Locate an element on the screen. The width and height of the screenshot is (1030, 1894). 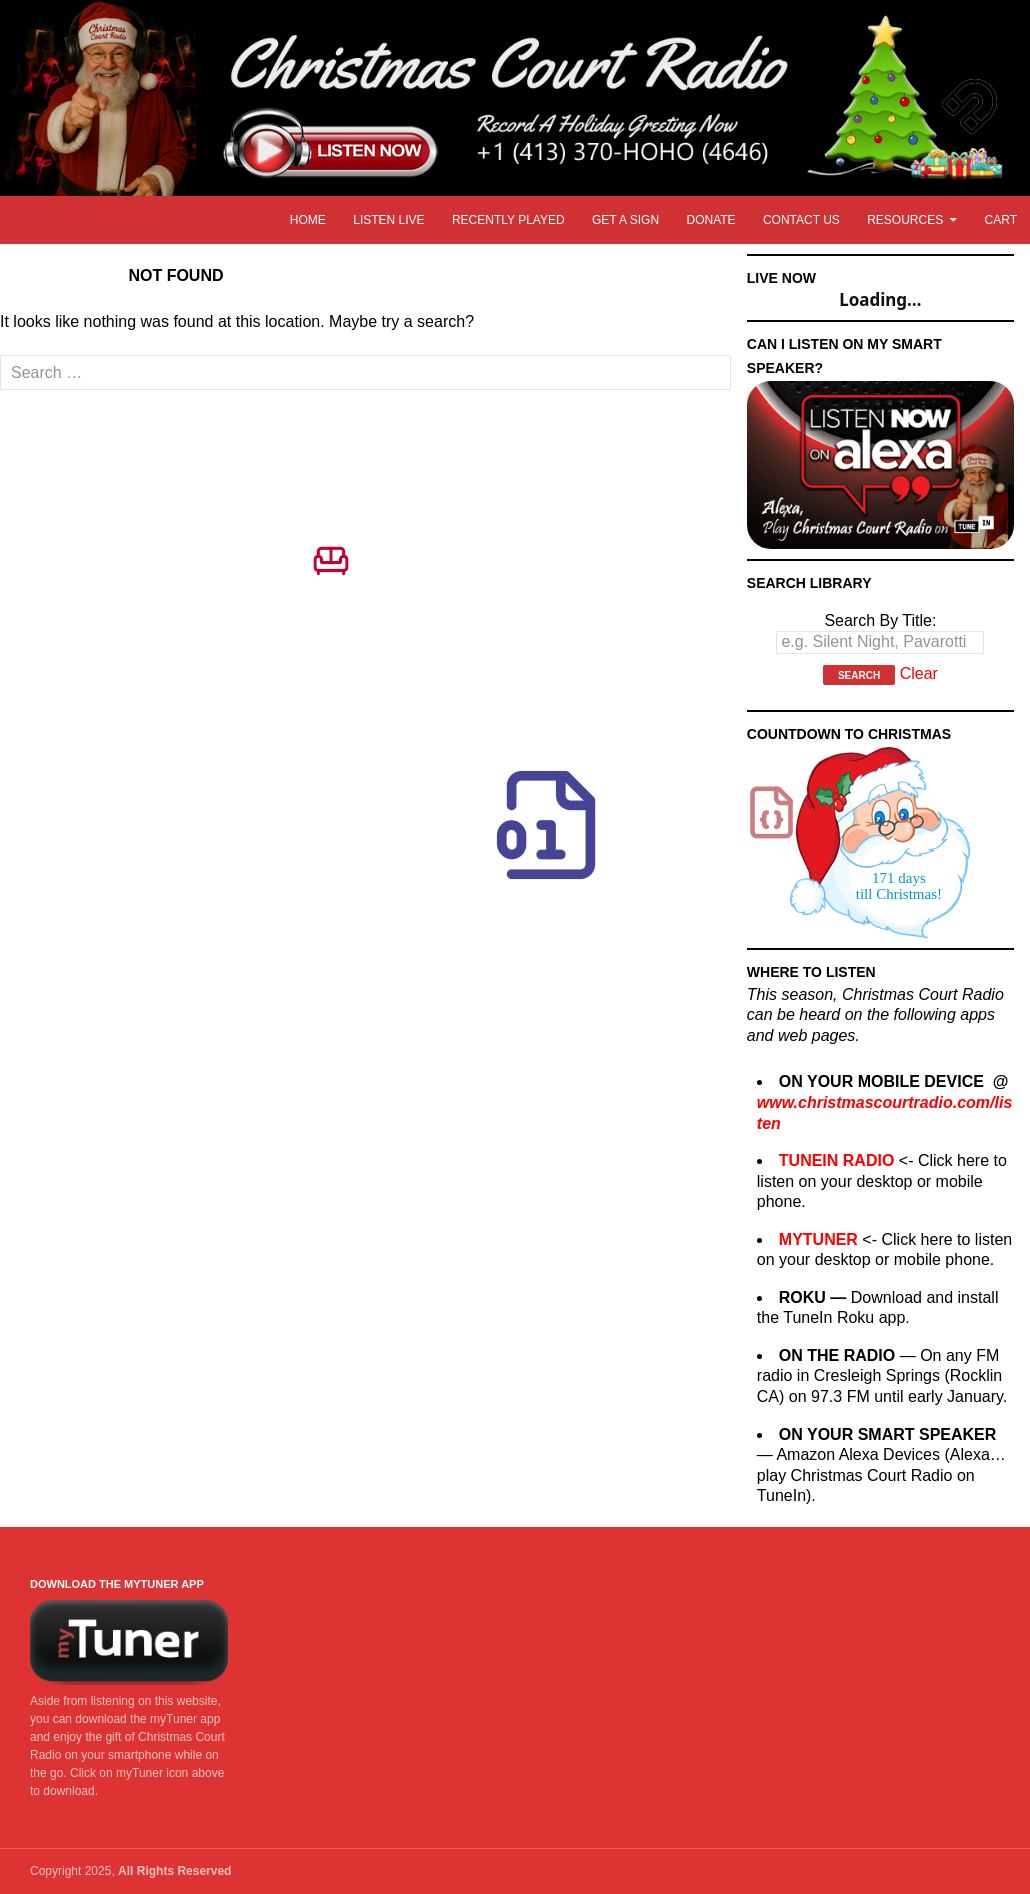
activate magnetic snap or alignment is located at coordinates (970, 105).